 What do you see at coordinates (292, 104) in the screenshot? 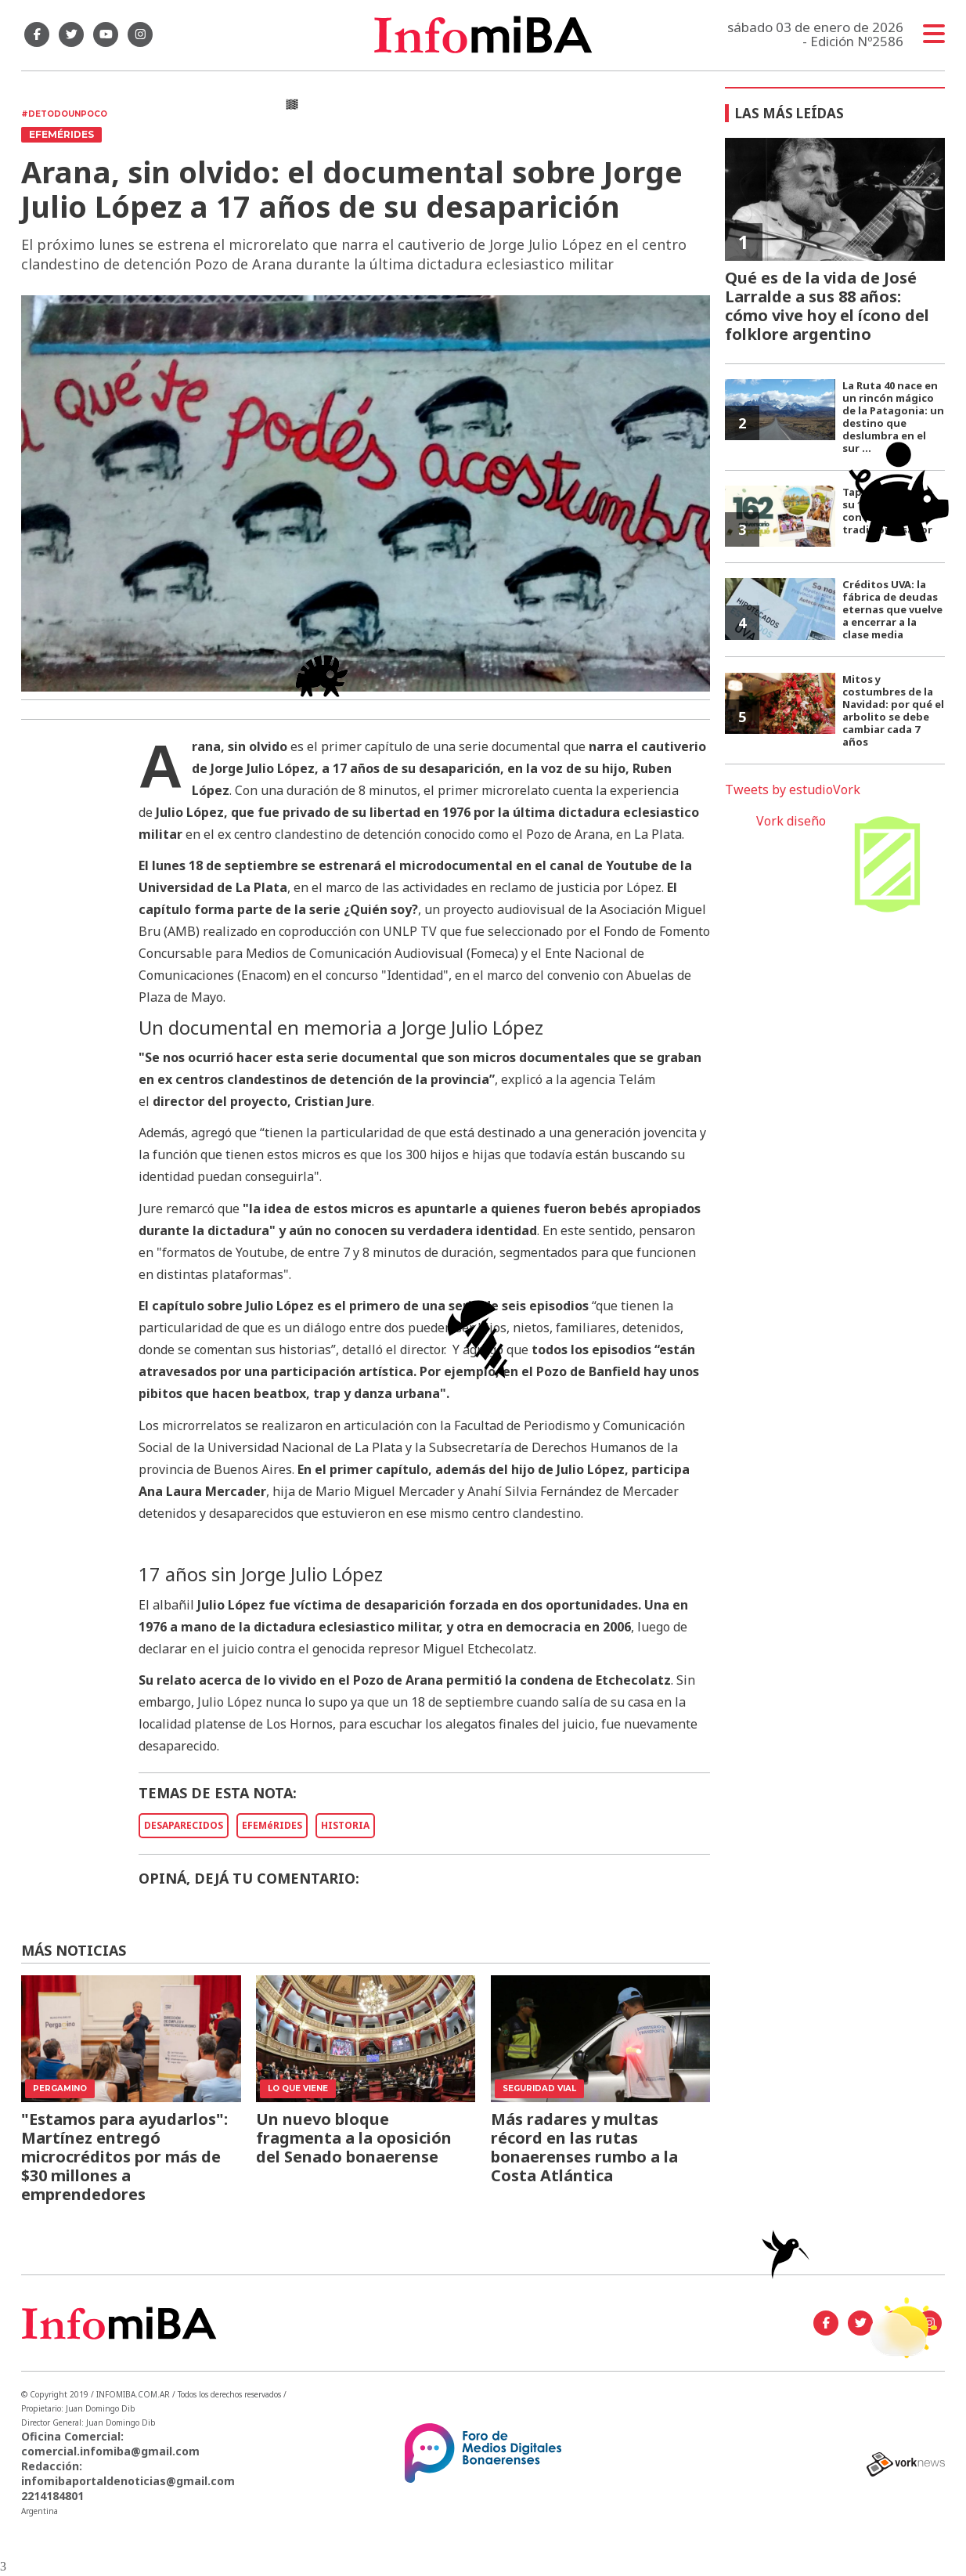
I see `view half-year calendar overview` at bounding box center [292, 104].